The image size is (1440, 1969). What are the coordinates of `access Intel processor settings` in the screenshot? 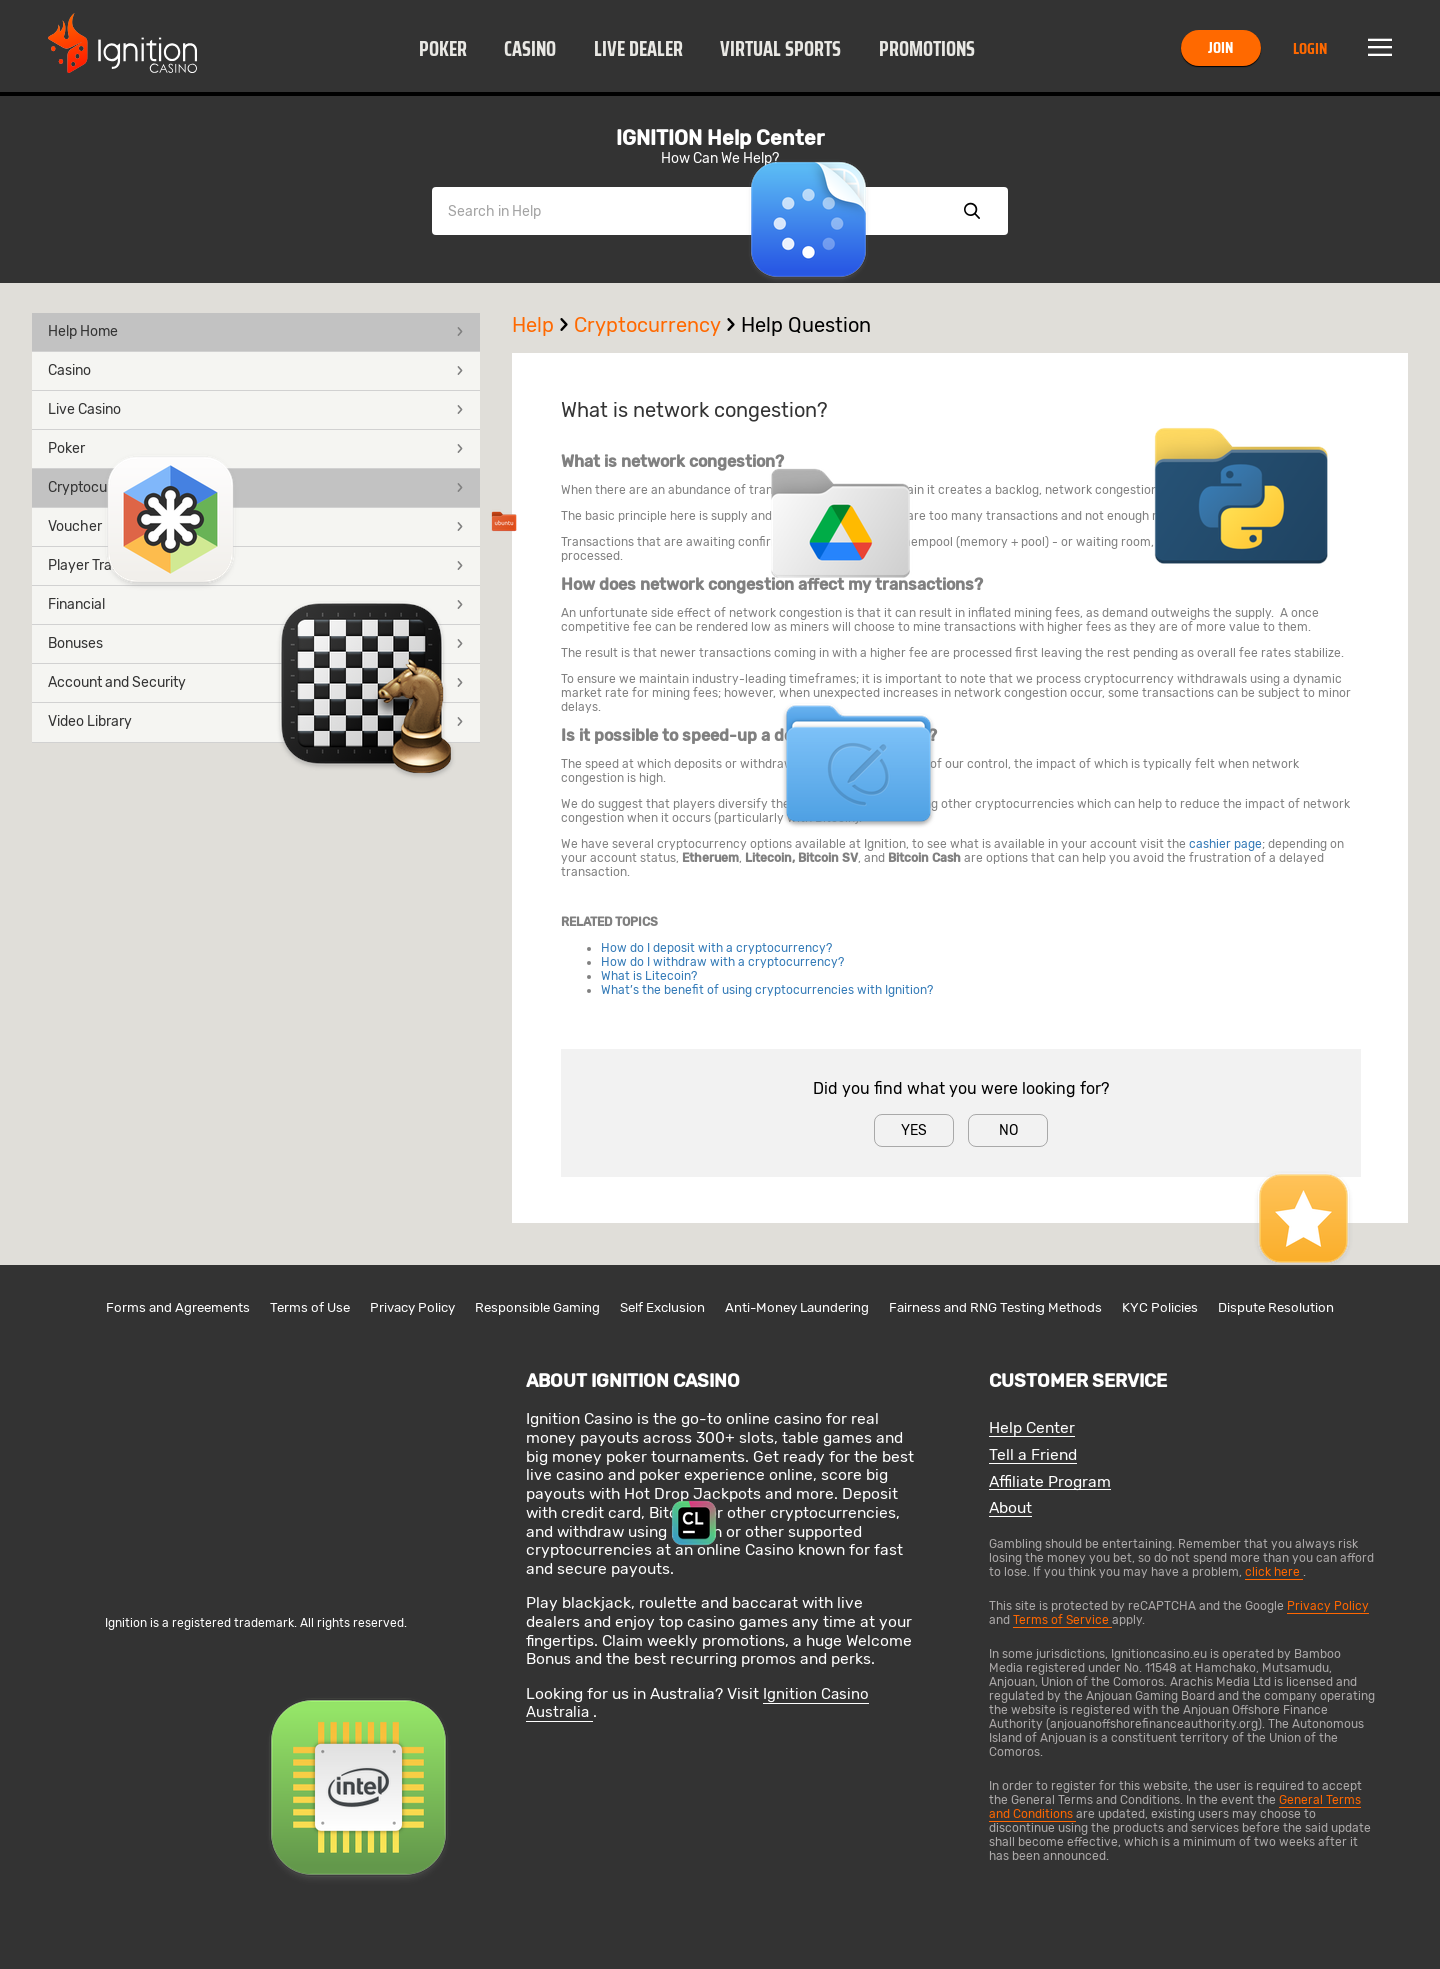 It's located at (358, 1787).